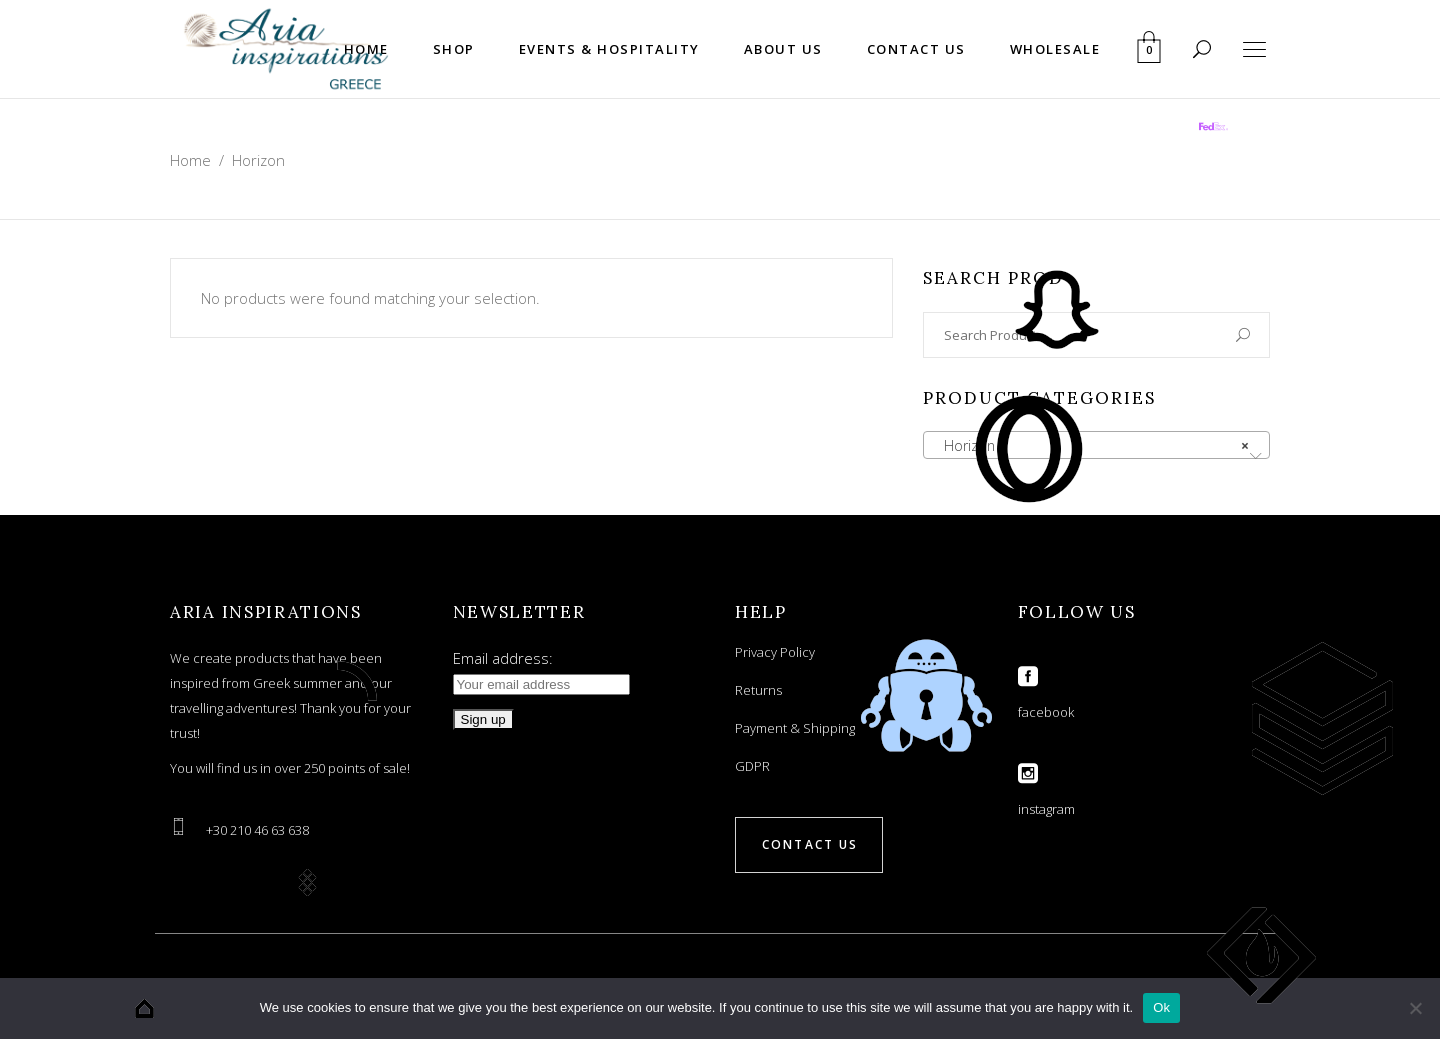  What do you see at coordinates (926, 695) in the screenshot?
I see `open cryptomator encryption app` at bounding box center [926, 695].